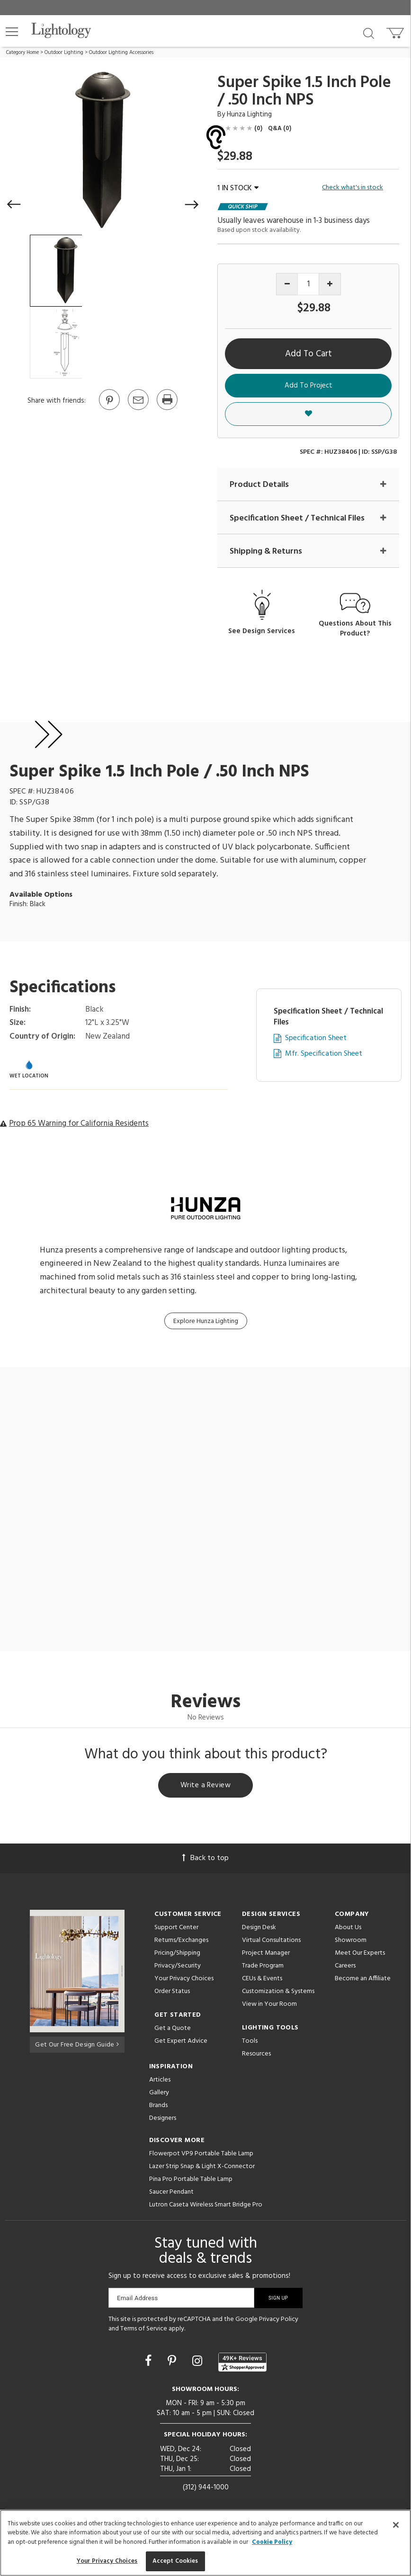 This screenshot has width=411, height=2576. Describe the element at coordinates (47, 734) in the screenshot. I see `skip forward or advance to next item` at that location.